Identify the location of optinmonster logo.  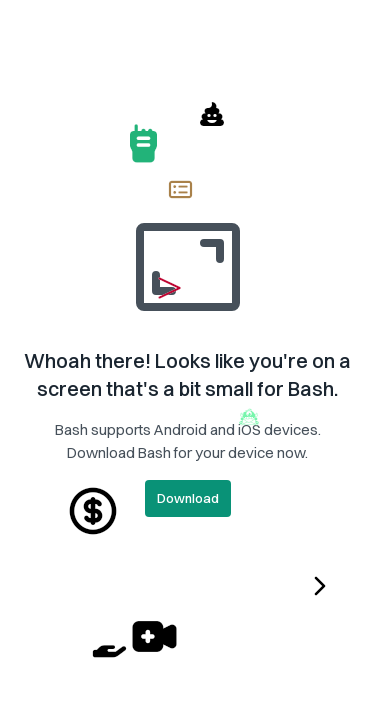
(249, 417).